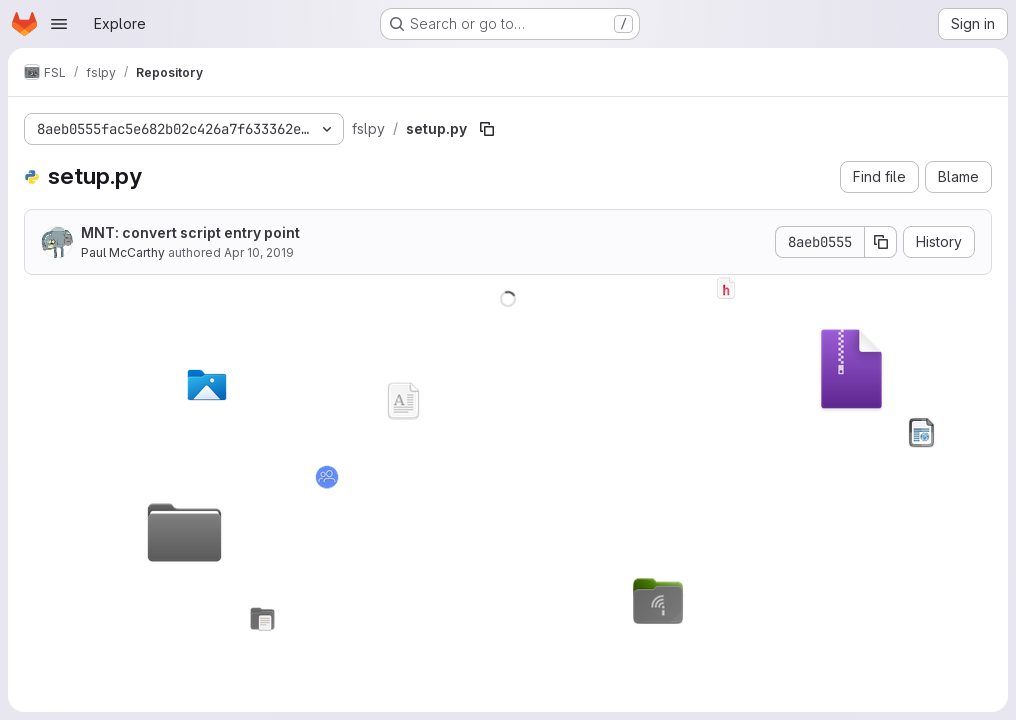 The width and height of the screenshot is (1016, 720). I want to click on open a file or document, so click(262, 618).